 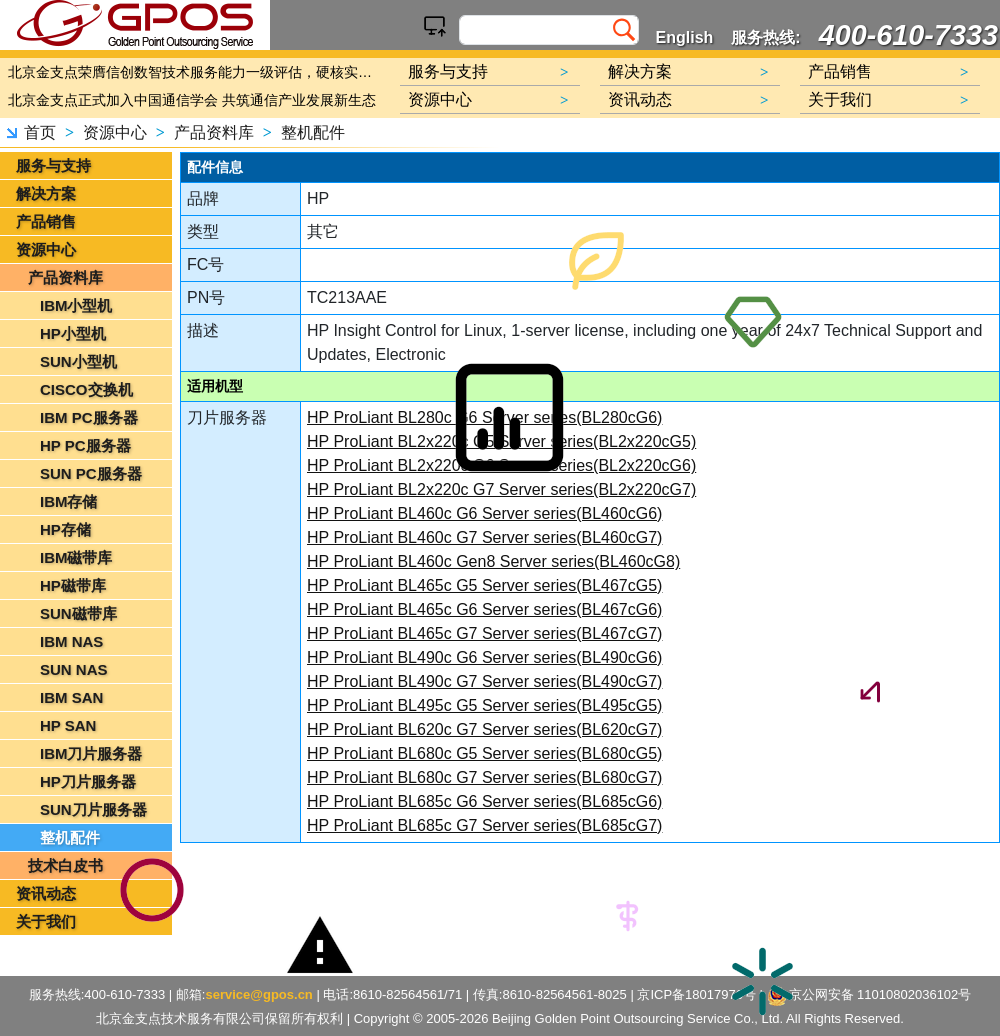 What do you see at coordinates (762, 981) in the screenshot?
I see `walmart app or website link` at bounding box center [762, 981].